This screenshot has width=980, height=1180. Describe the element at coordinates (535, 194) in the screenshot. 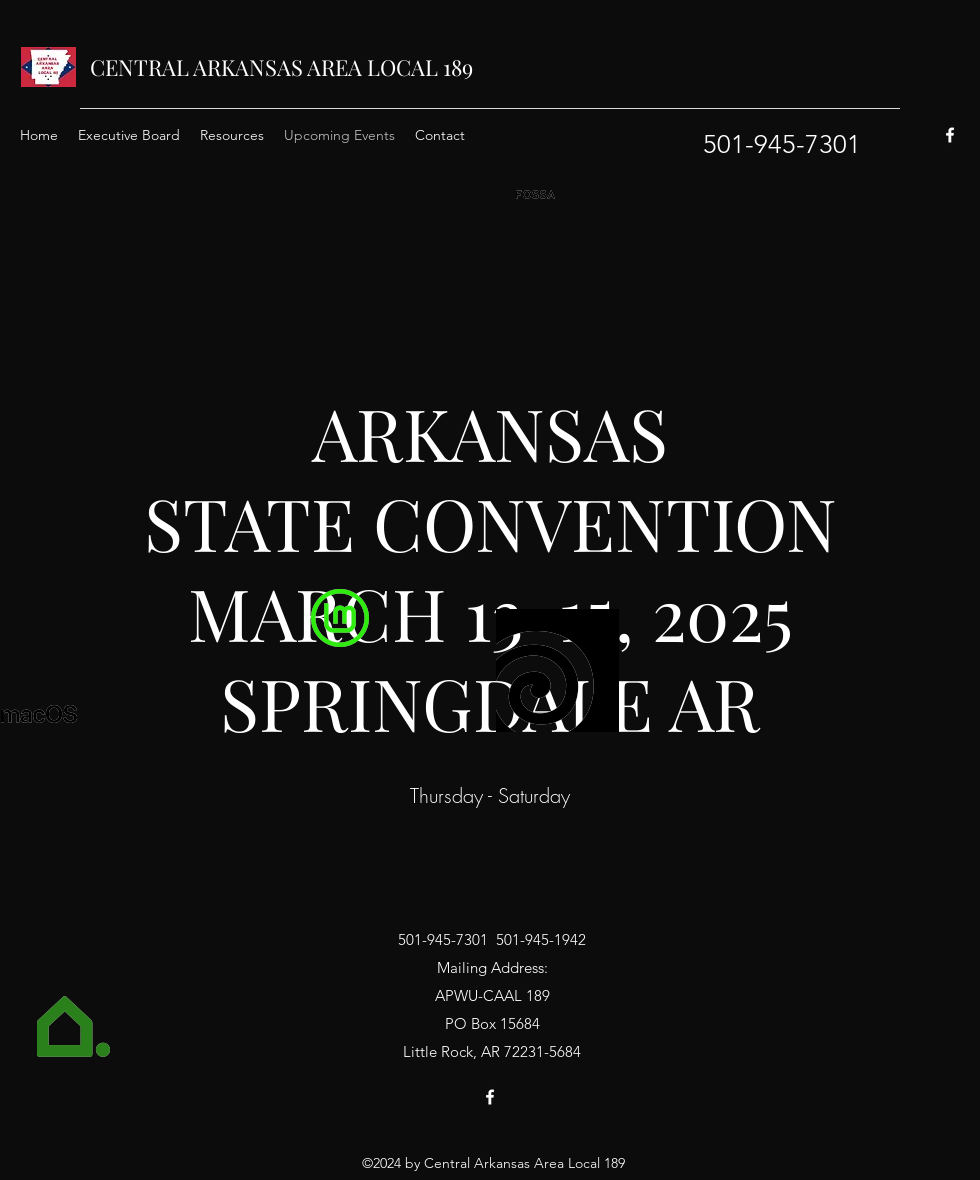

I see `fossa software compliance and licensing platform logo` at that location.